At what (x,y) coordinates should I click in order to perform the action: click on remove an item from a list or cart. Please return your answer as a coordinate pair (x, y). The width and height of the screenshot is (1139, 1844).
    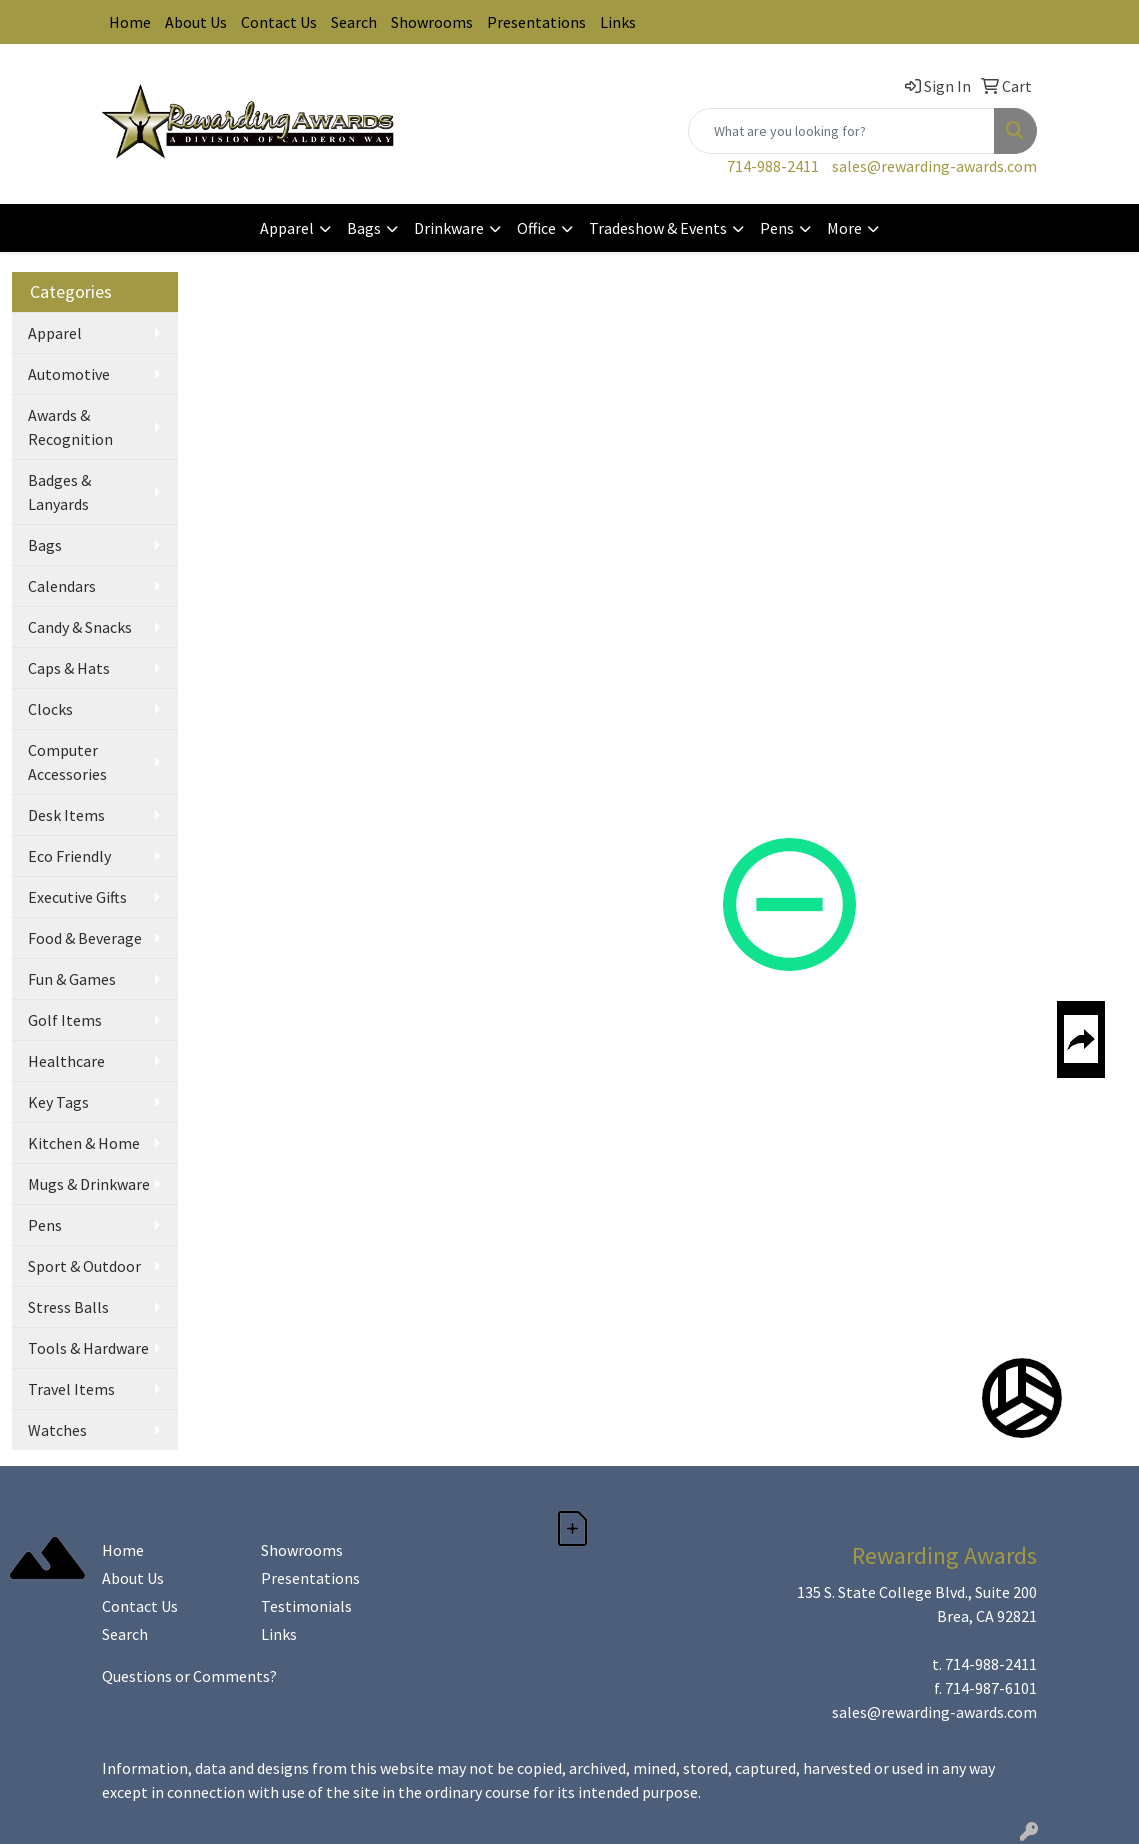
    Looking at the image, I should click on (789, 904).